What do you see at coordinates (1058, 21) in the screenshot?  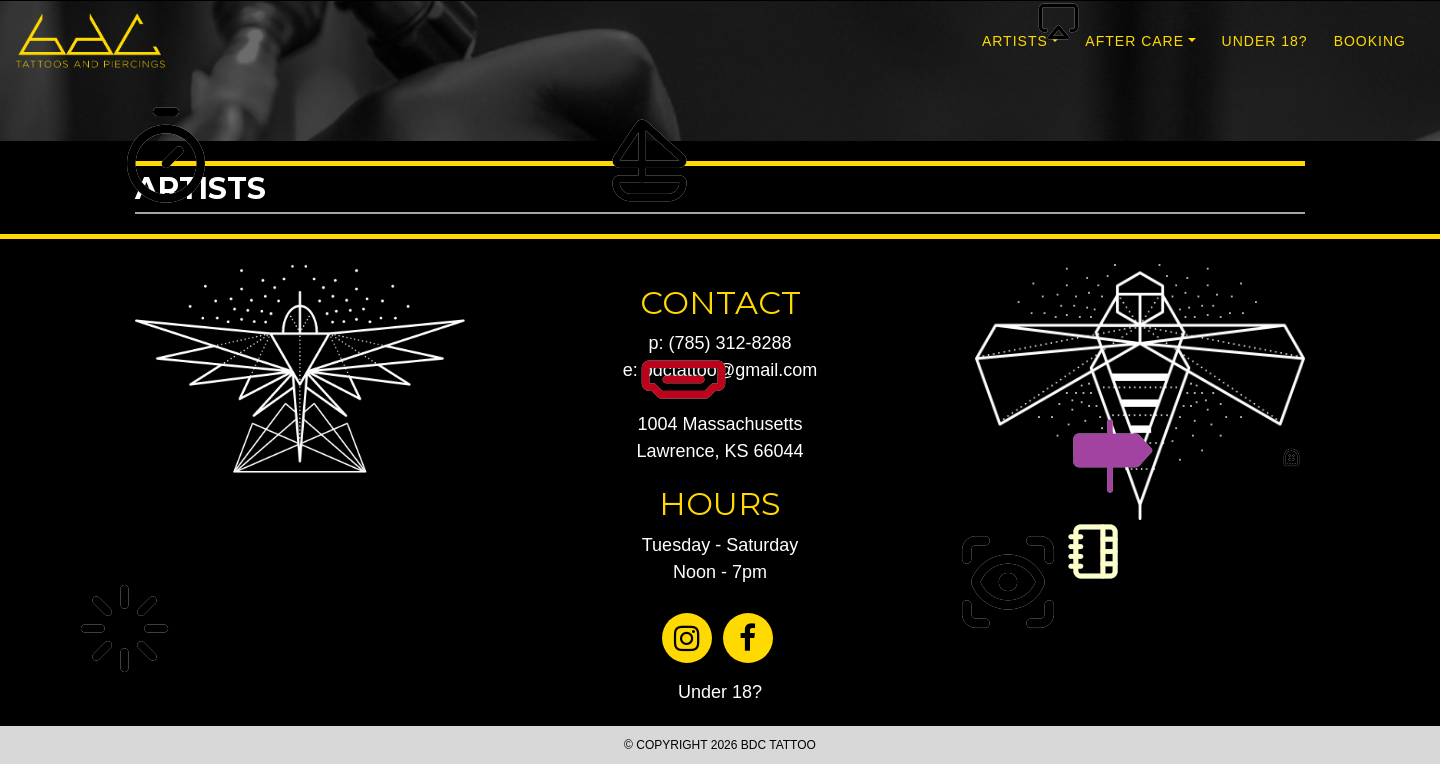 I see `stream content to an external display` at bounding box center [1058, 21].